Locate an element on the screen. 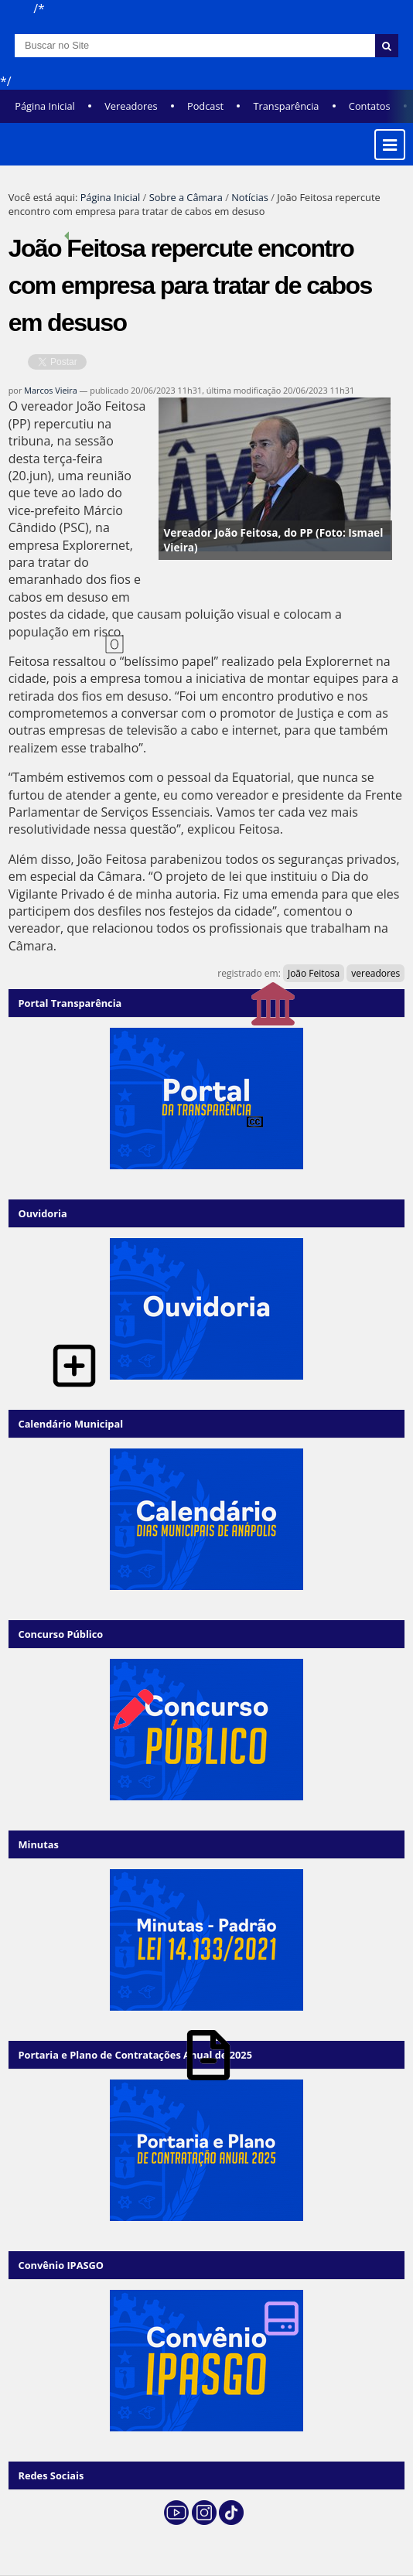  add a new item is located at coordinates (74, 1366).